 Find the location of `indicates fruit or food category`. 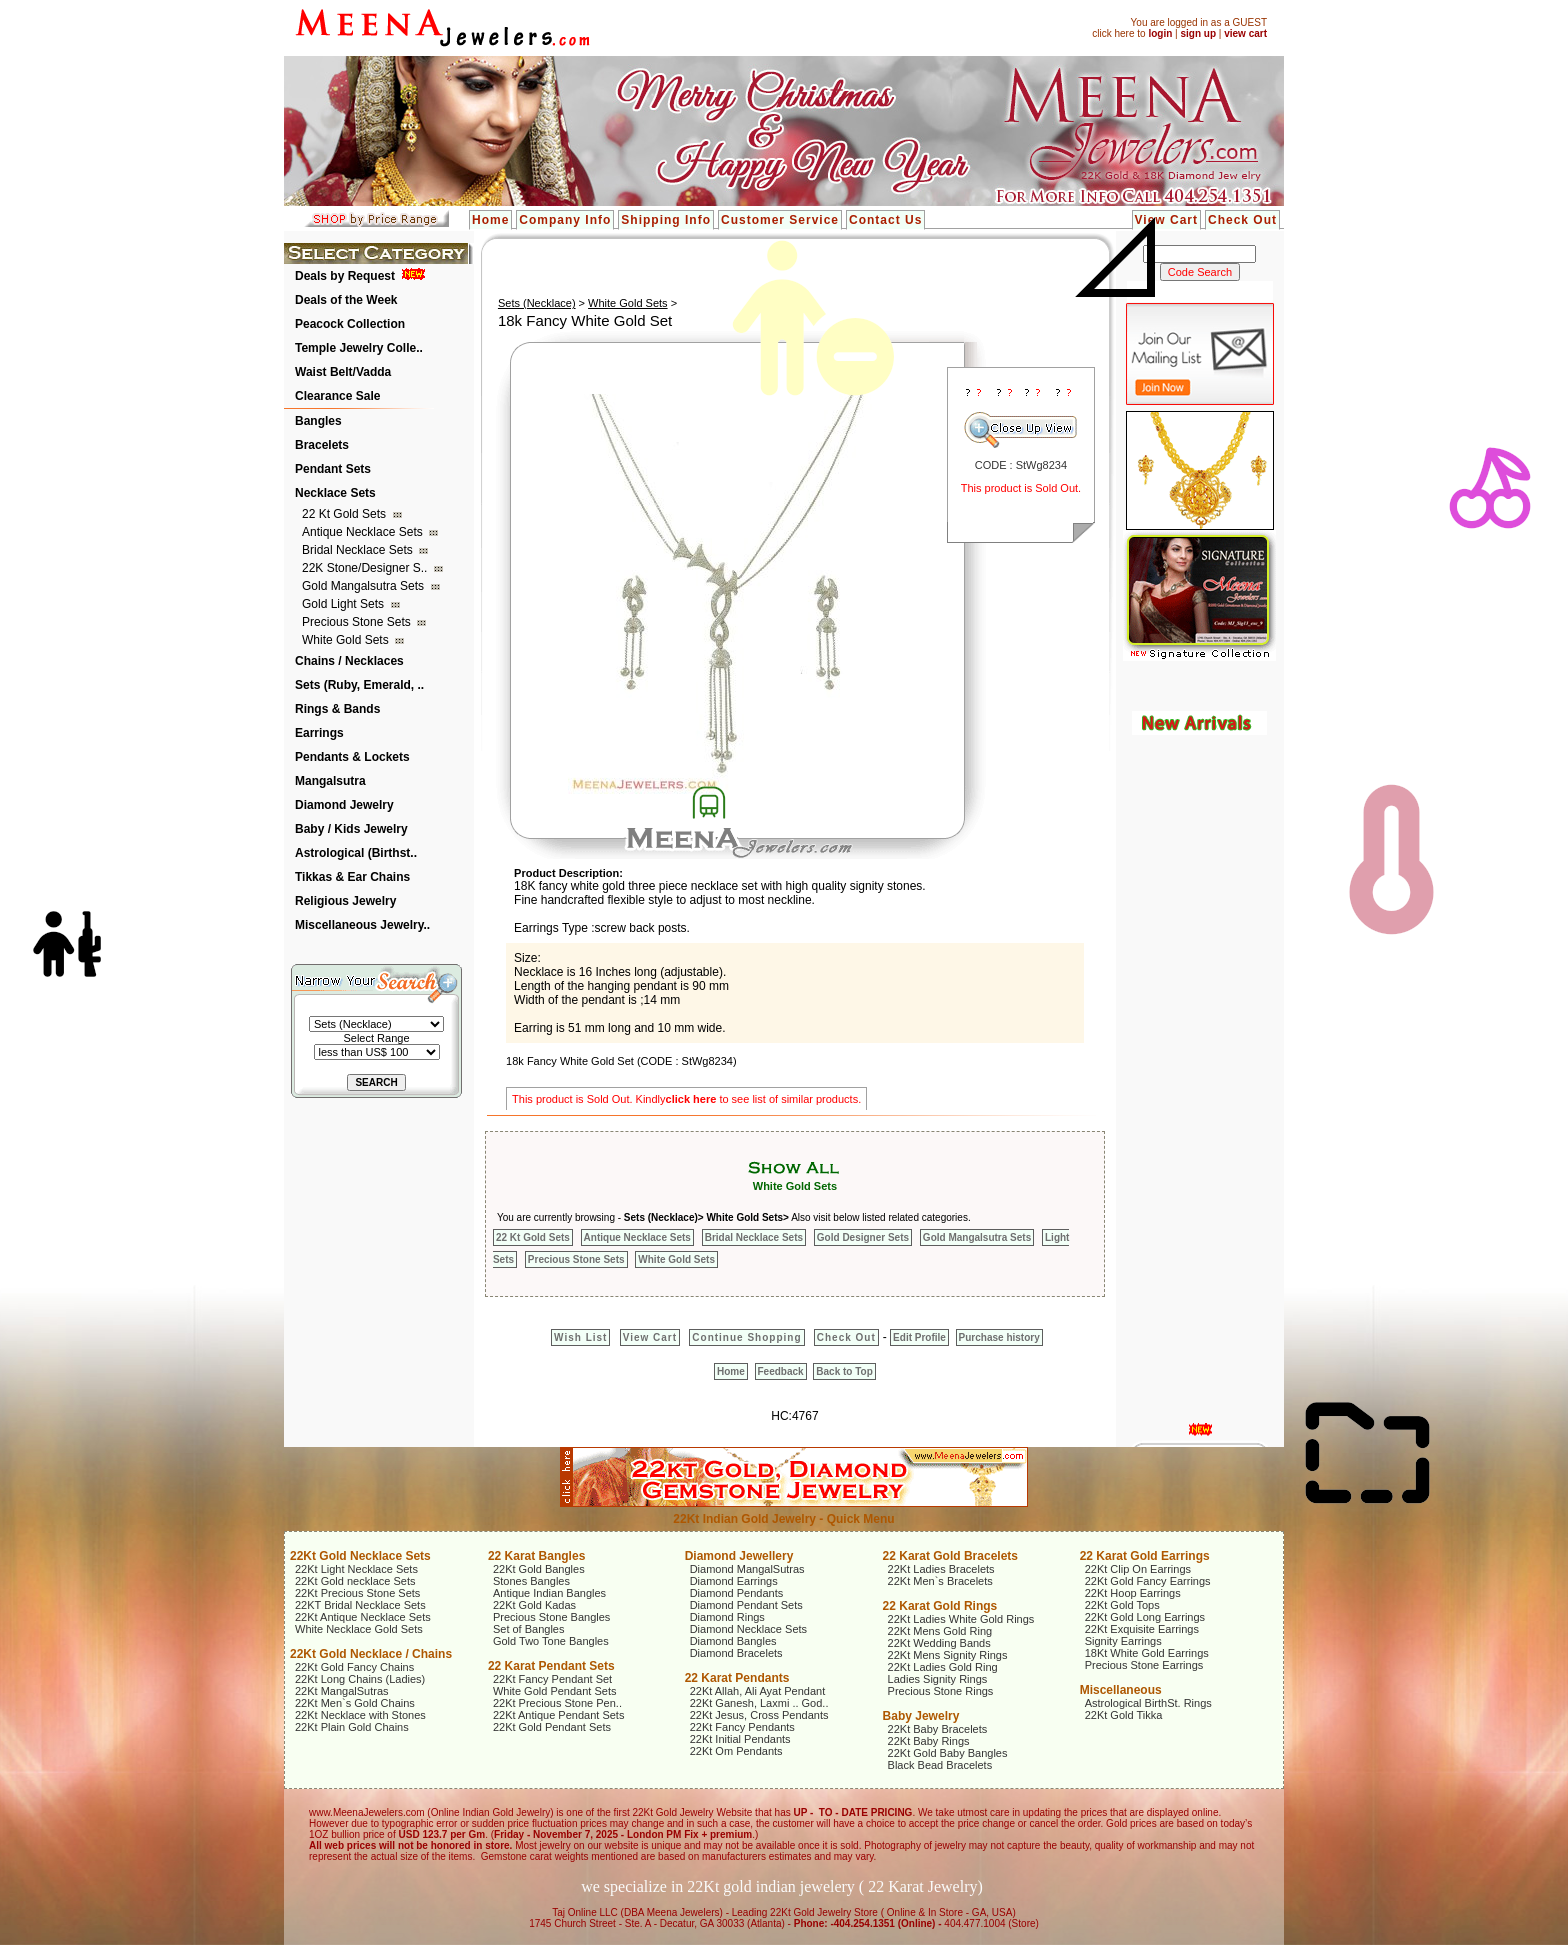

indicates fruit or food category is located at coordinates (1490, 488).